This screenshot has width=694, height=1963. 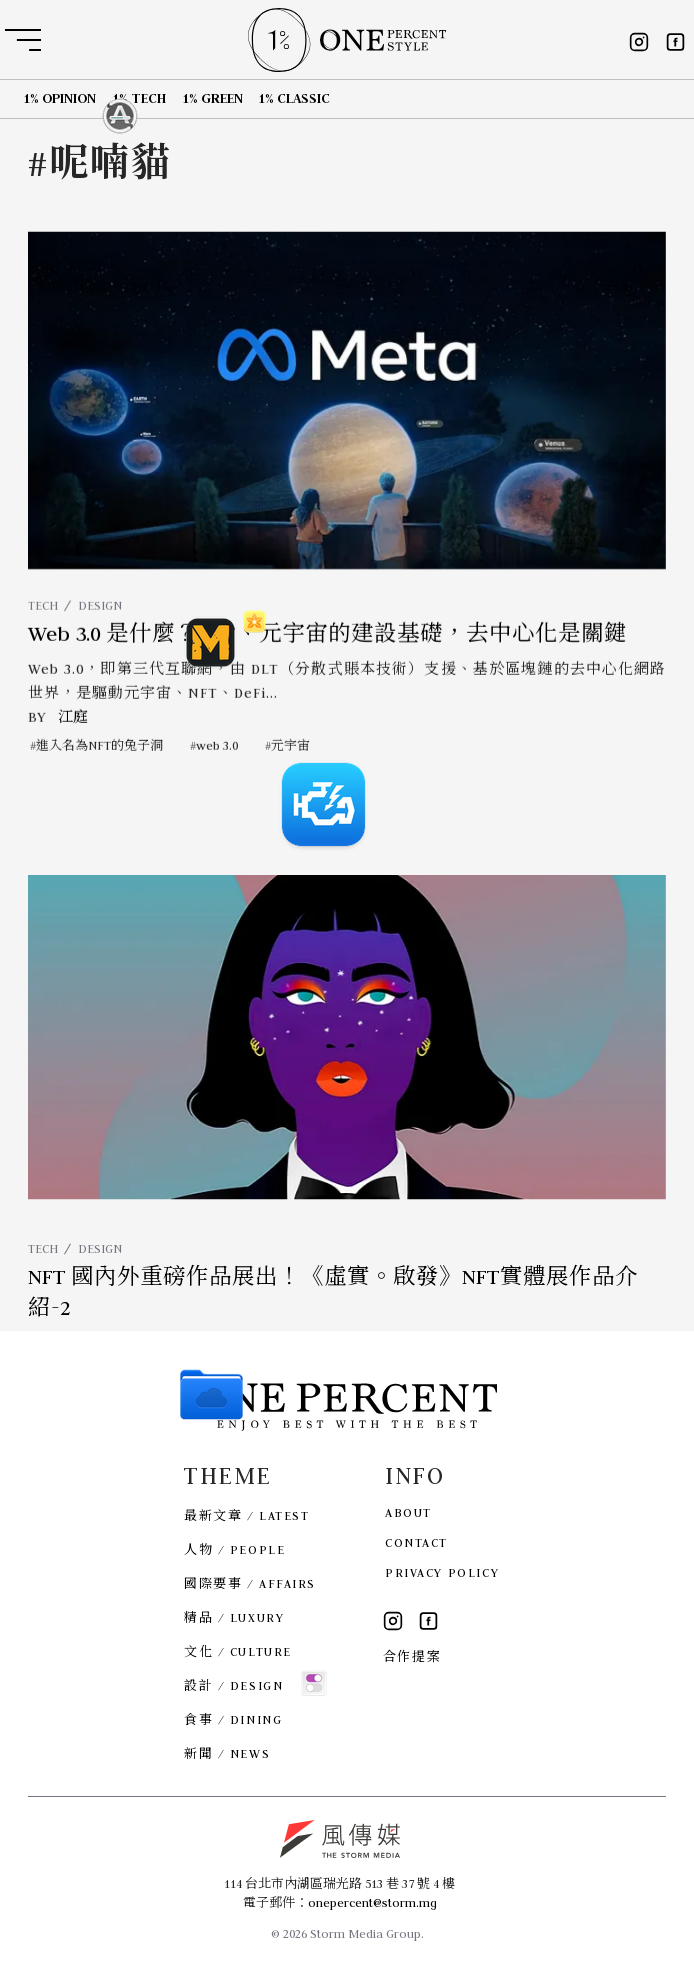 What do you see at coordinates (210, 642) in the screenshot?
I see `launch Metro: Last Light game` at bounding box center [210, 642].